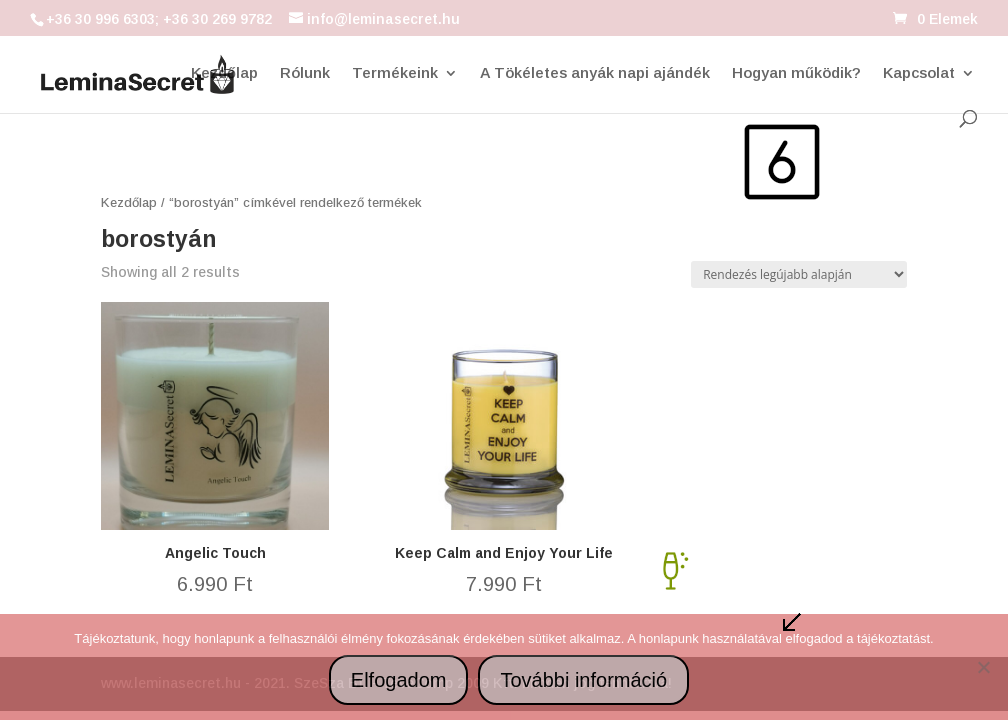 This screenshot has height=720, width=1008. I want to click on indicates an incoming call was received, so click(791, 622).